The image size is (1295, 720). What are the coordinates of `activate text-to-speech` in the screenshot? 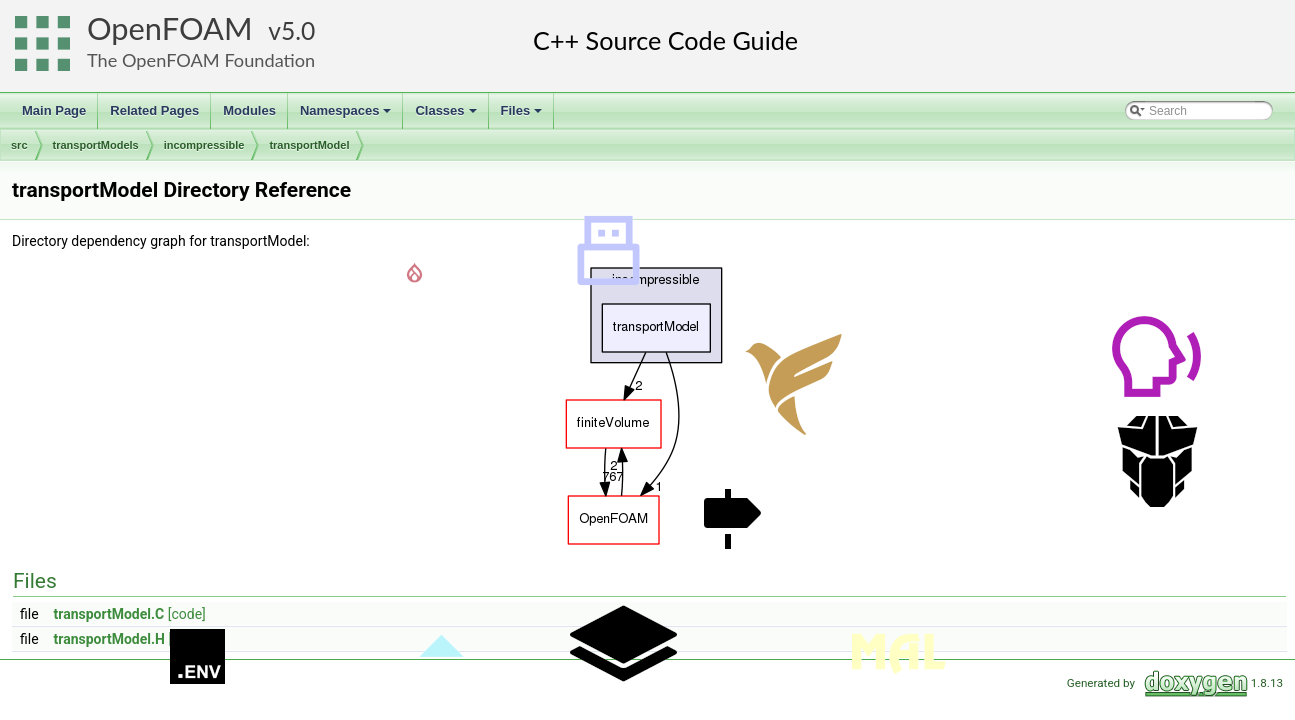 It's located at (1156, 356).